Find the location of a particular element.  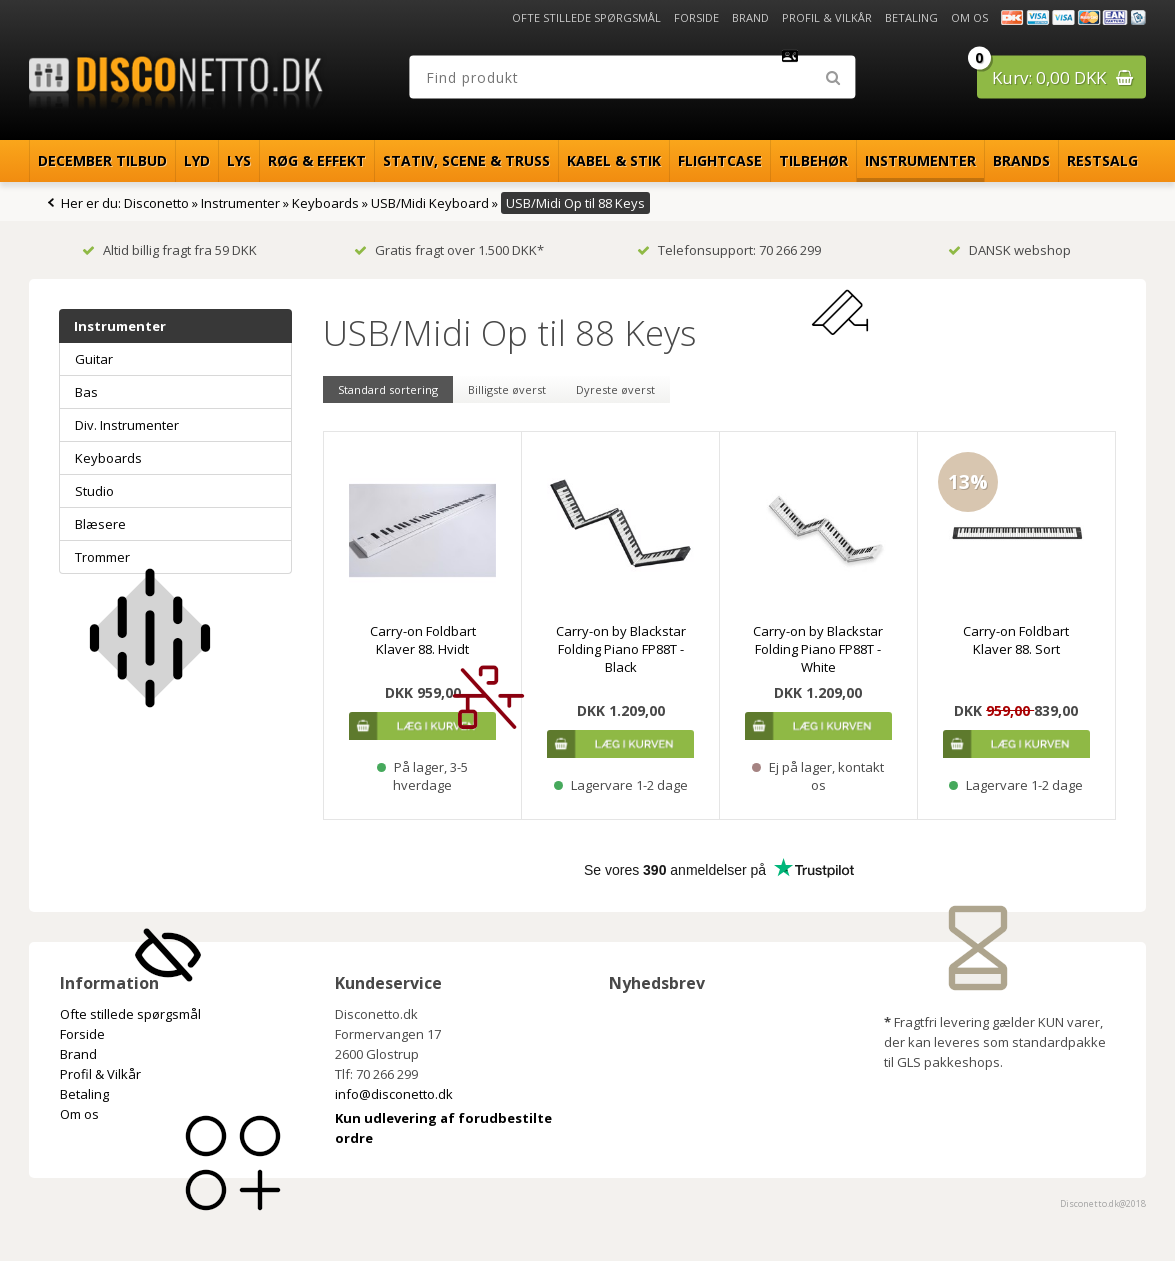

access security camera settings is located at coordinates (840, 316).